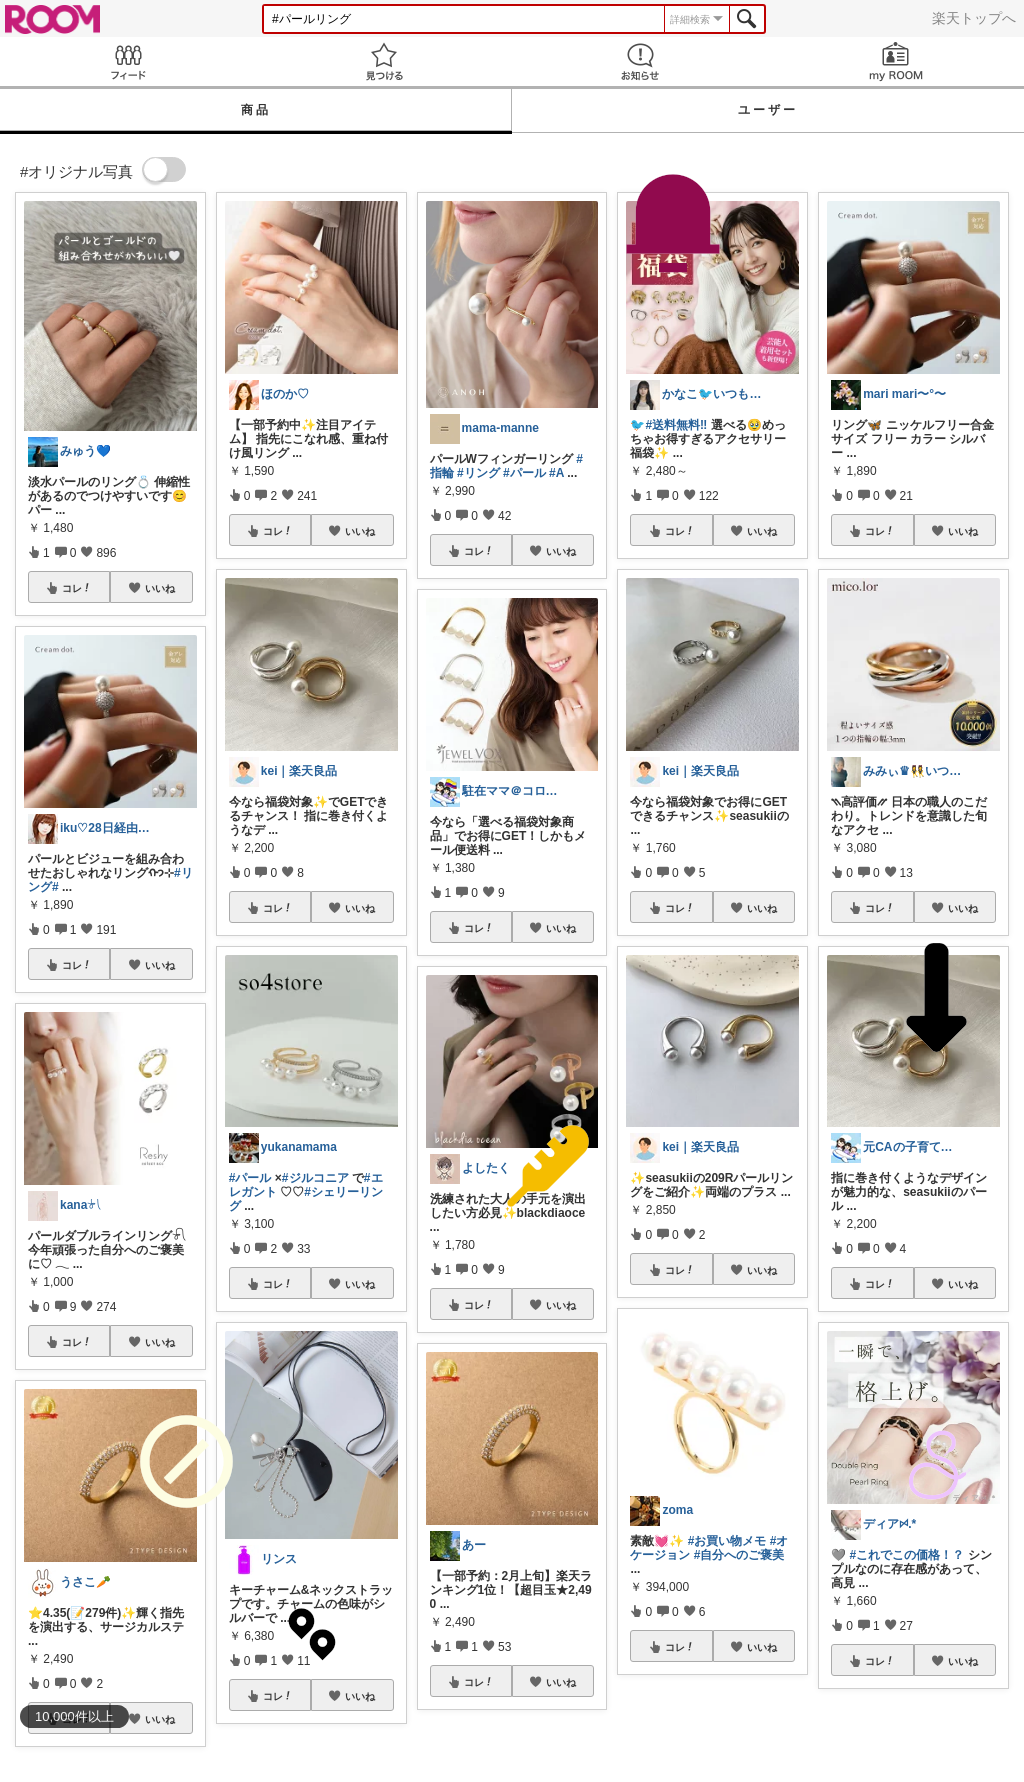 The image size is (1024, 1782). Describe the element at coordinates (939, 1465) in the screenshot. I see `shoelace web components library logo` at that location.